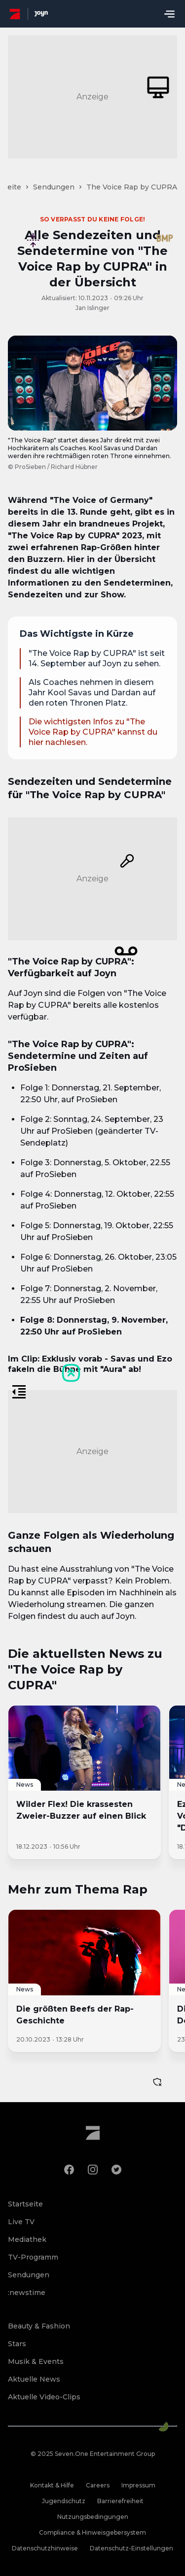 Image resolution: width=185 pixels, height=2576 pixels. I want to click on disable security protection, so click(157, 2081).